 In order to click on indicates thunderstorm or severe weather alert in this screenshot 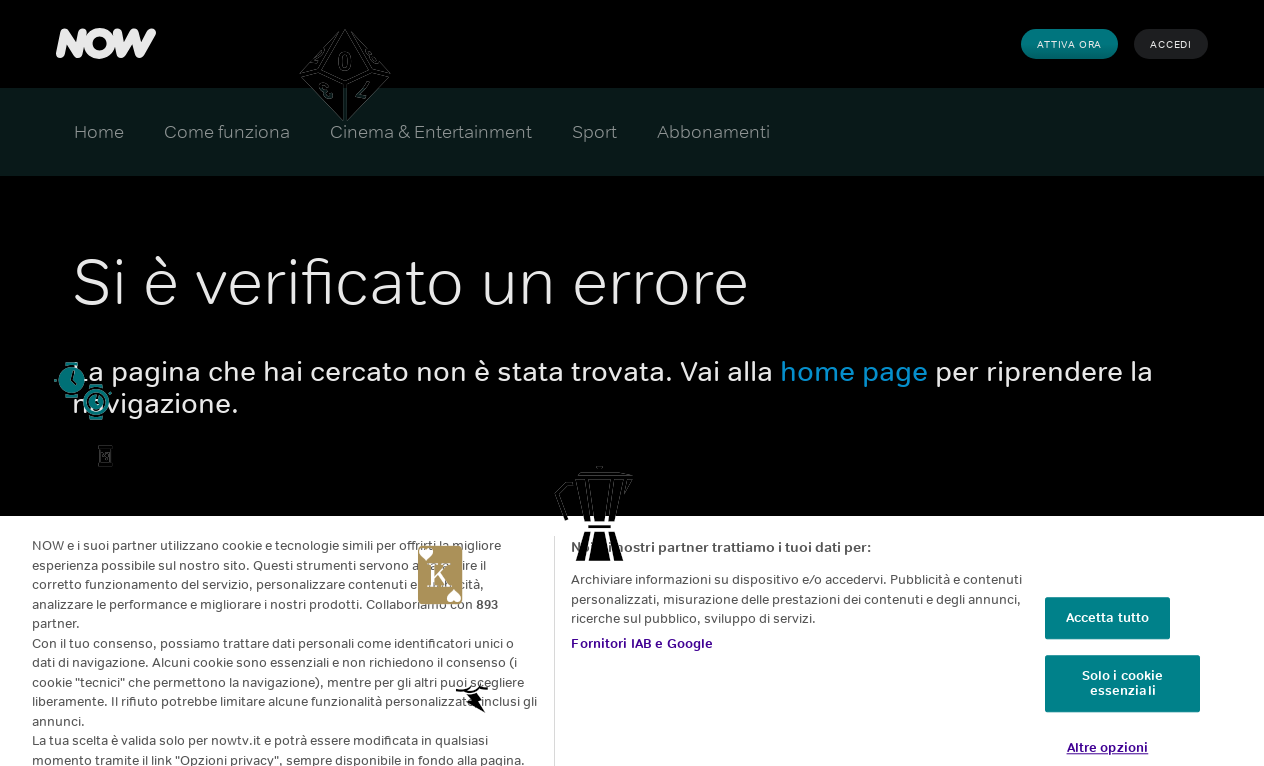, I will do `click(472, 697)`.